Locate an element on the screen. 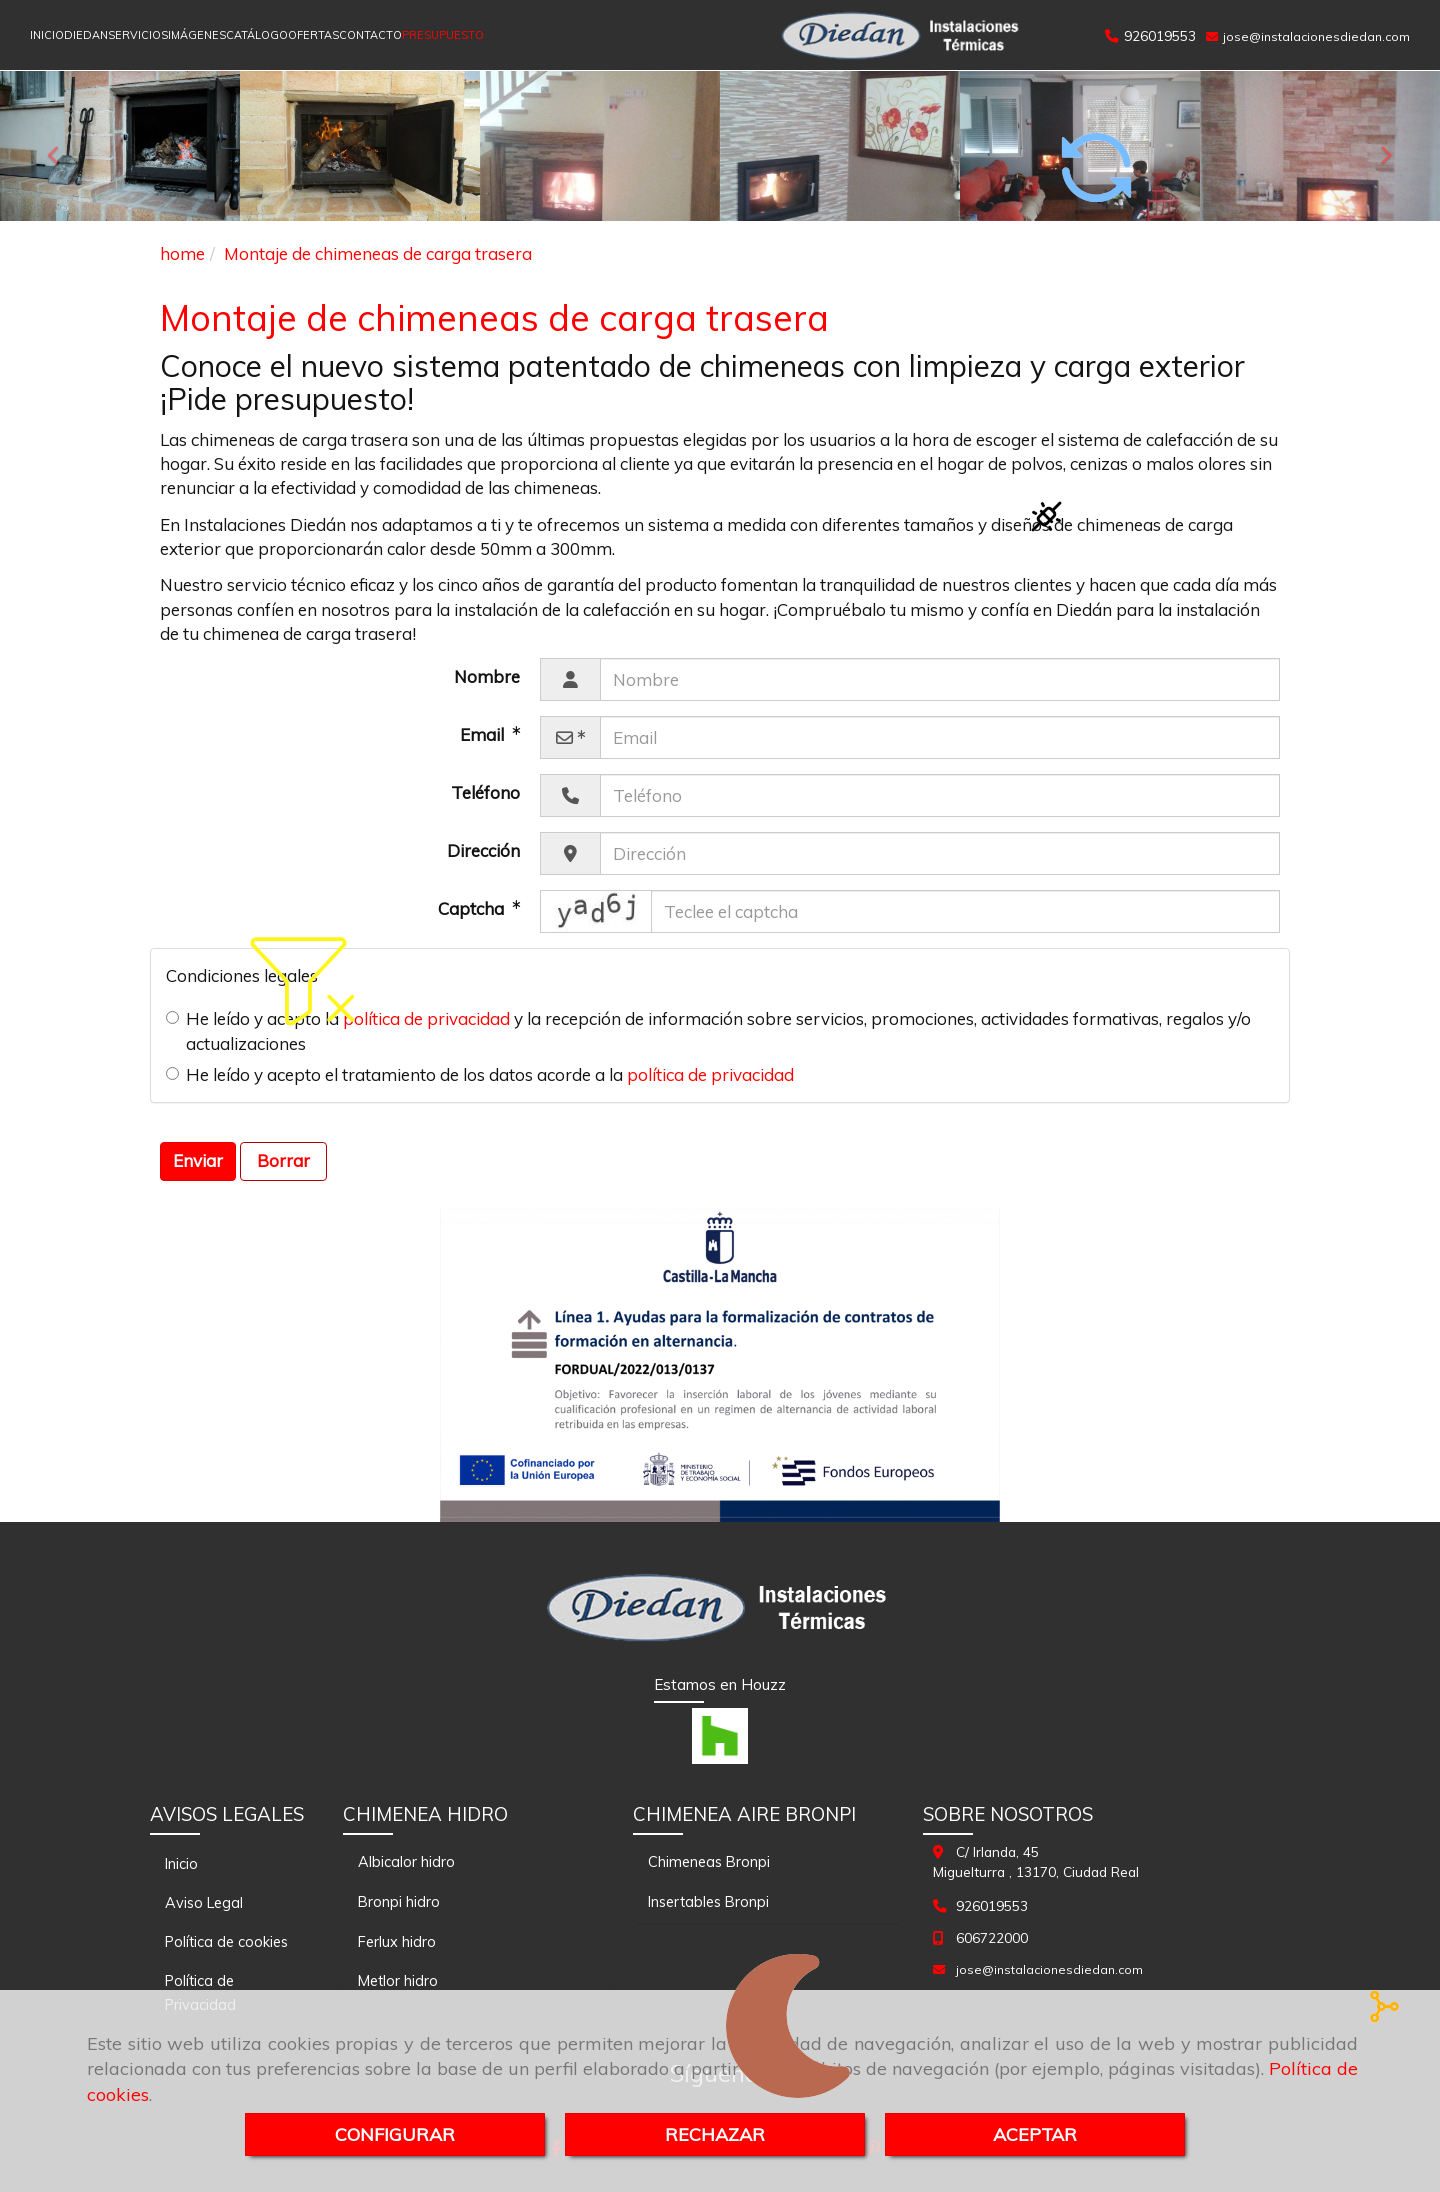 The width and height of the screenshot is (1440, 2192). select or switch AI model is located at coordinates (1384, 2006).